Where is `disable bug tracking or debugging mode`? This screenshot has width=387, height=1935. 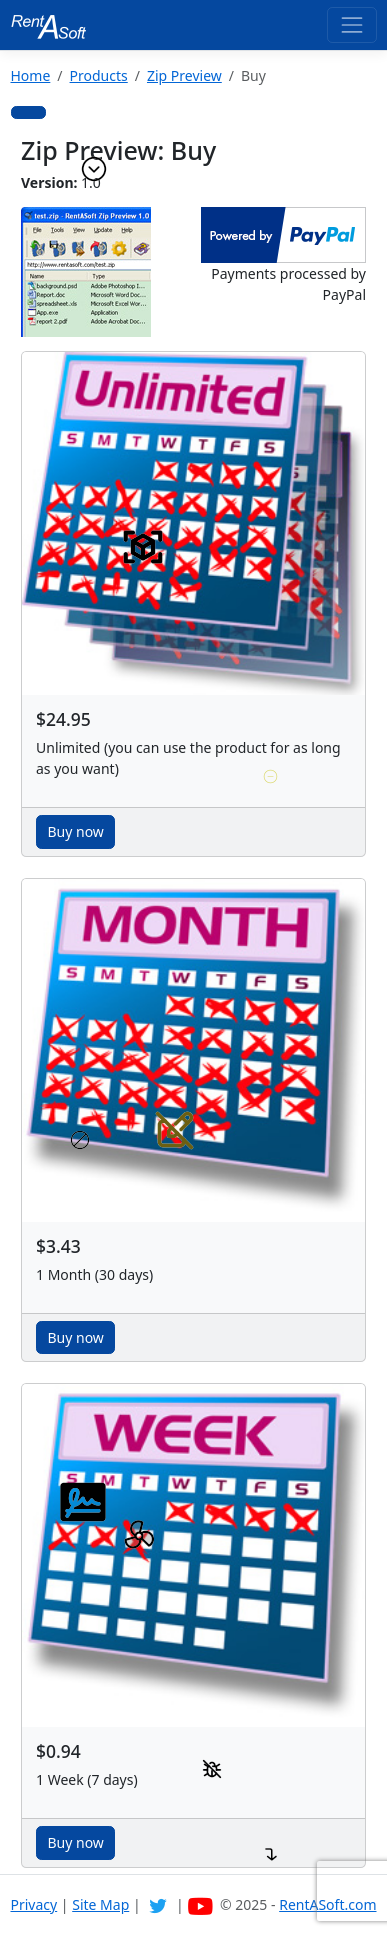 disable bug tracking or debugging mode is located at coordinates (212, 1769).